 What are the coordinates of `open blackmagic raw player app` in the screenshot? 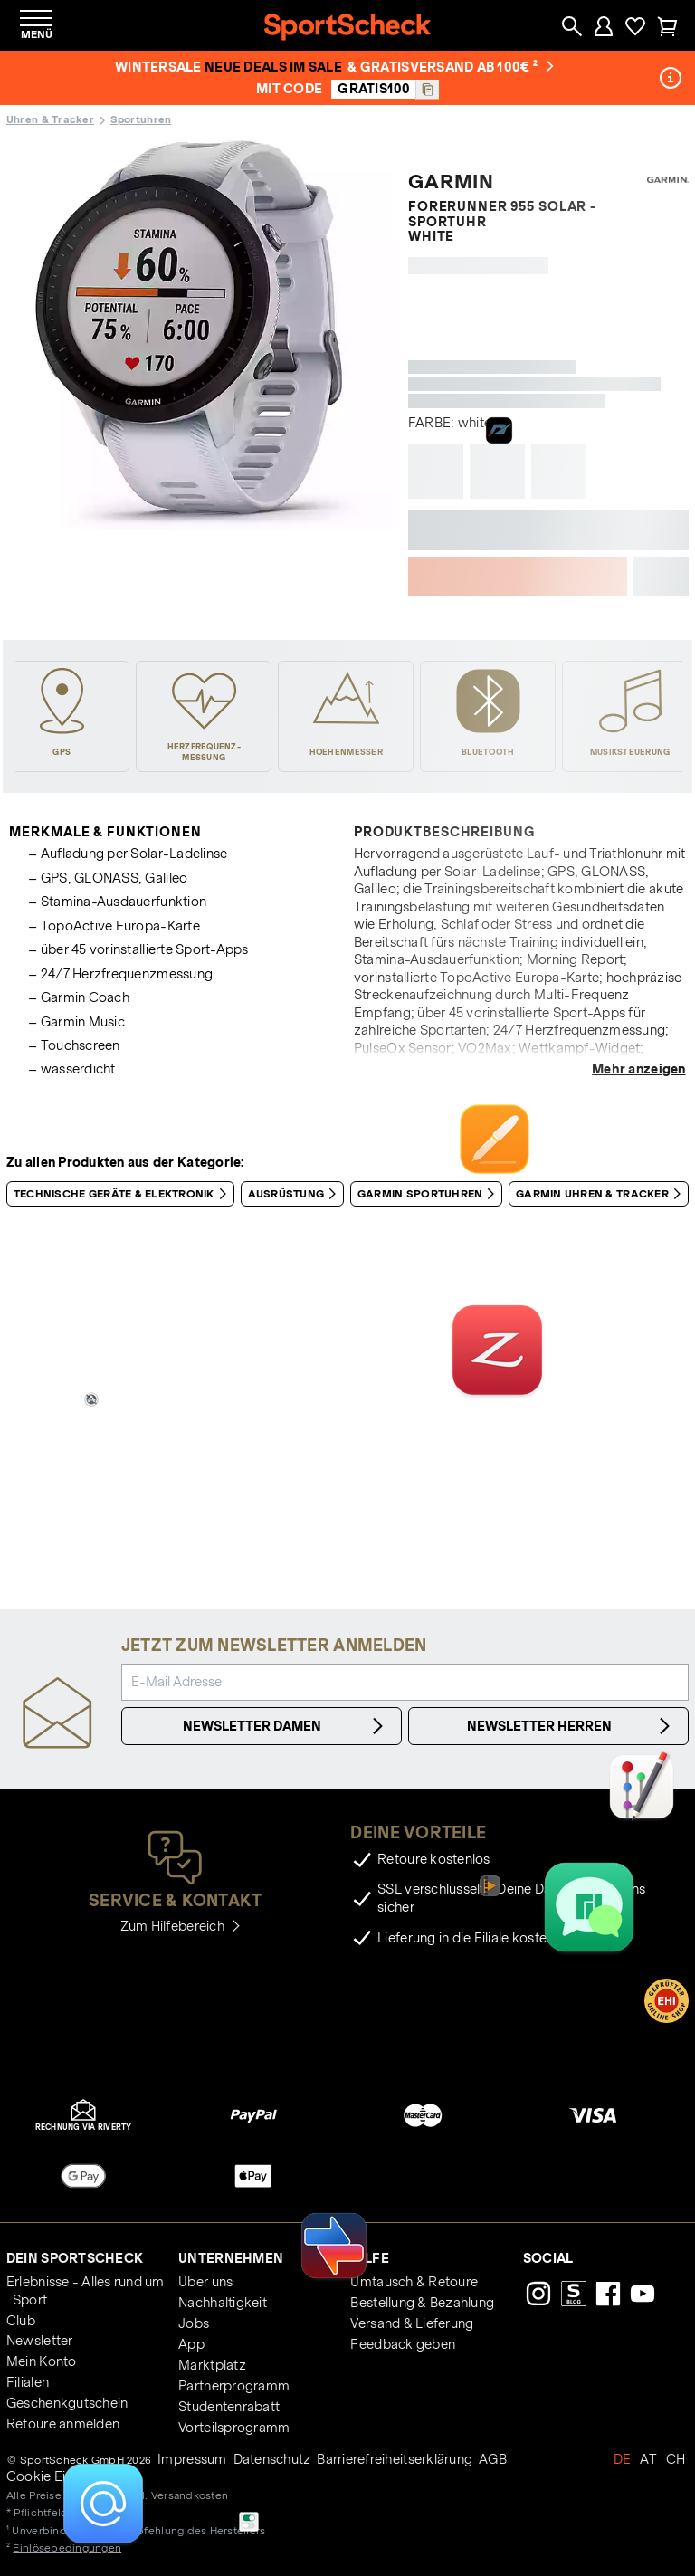 It's located at (490, 1885).